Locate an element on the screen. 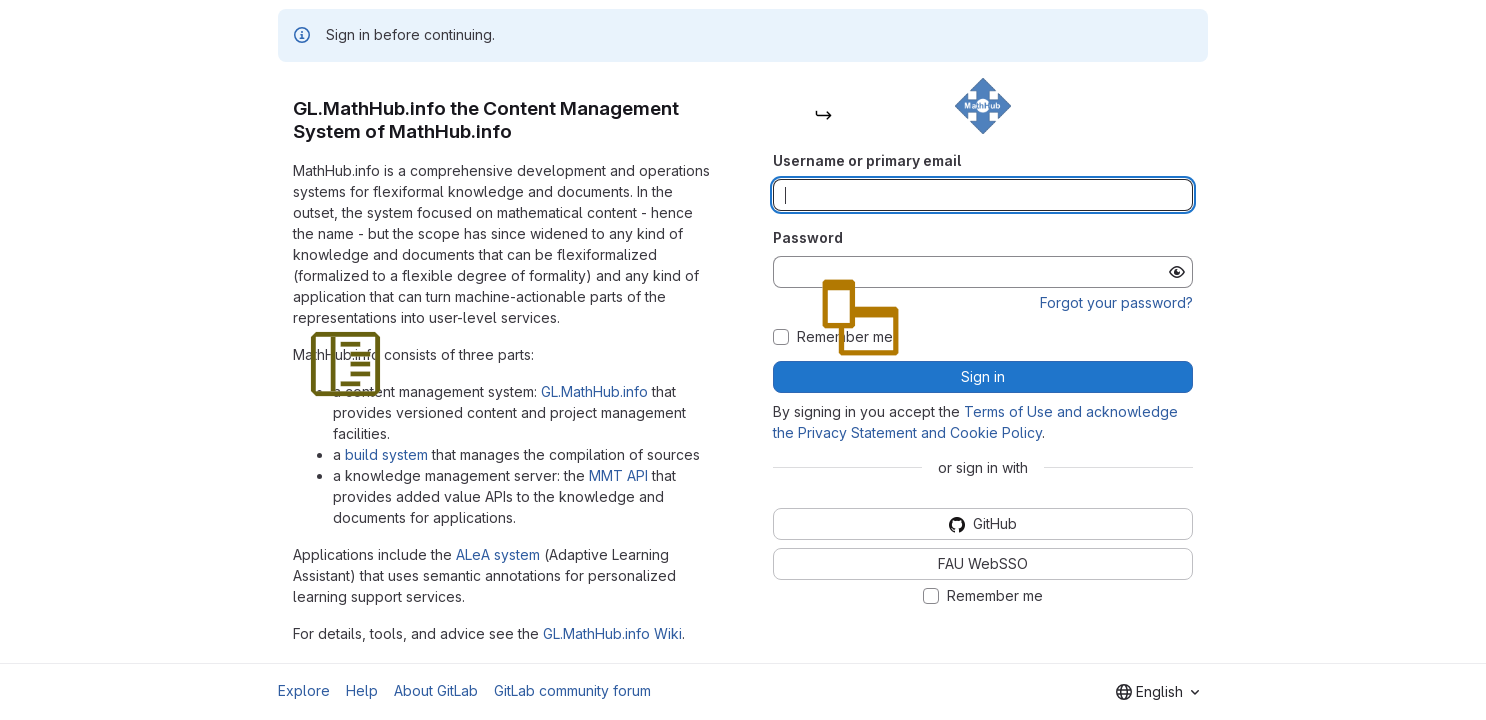  toggle editor layout arrangement is located at coordinates (860, 317).